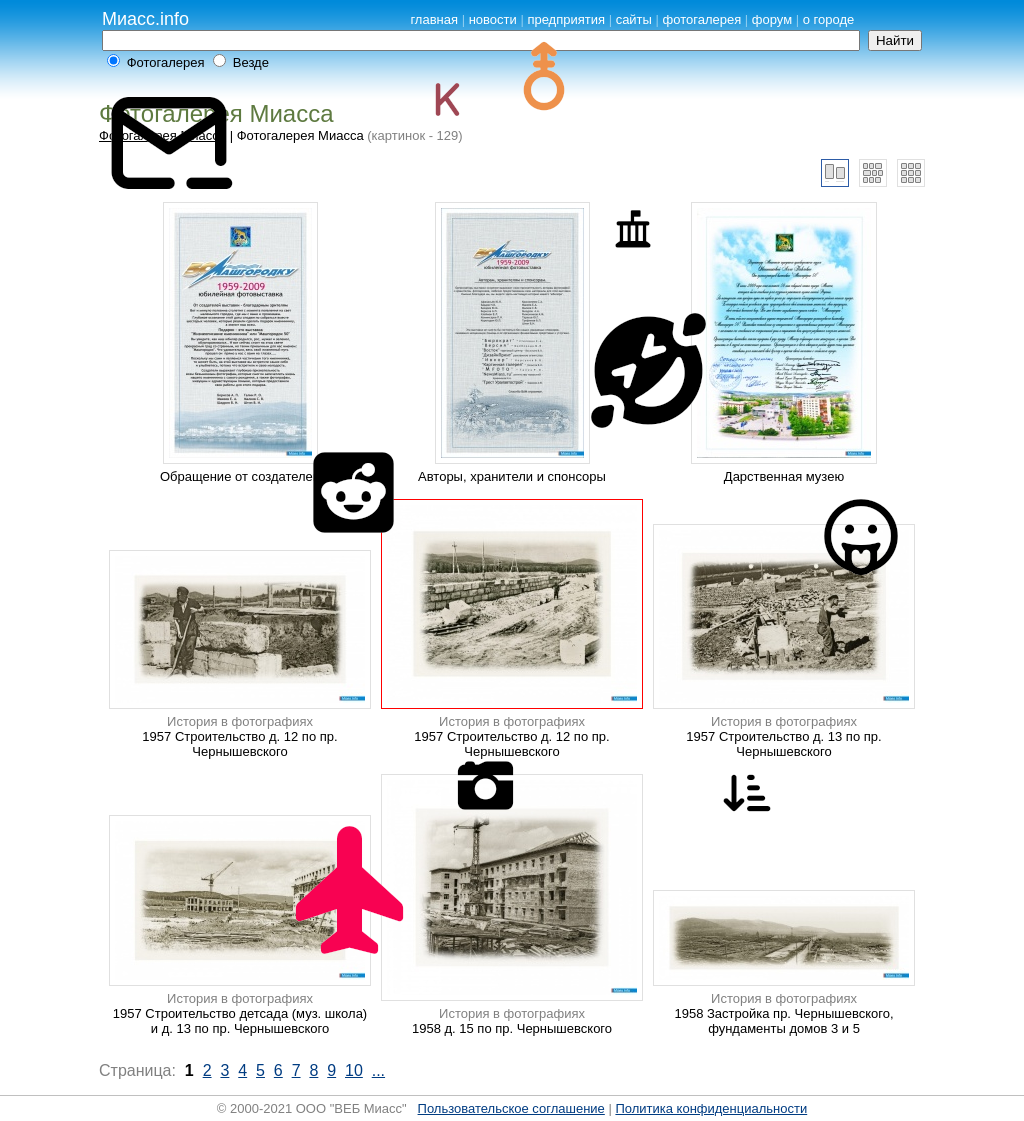  Describe the element at coordinates (747, 793) in the screenshot. I see `sort items in descending order` at that location.